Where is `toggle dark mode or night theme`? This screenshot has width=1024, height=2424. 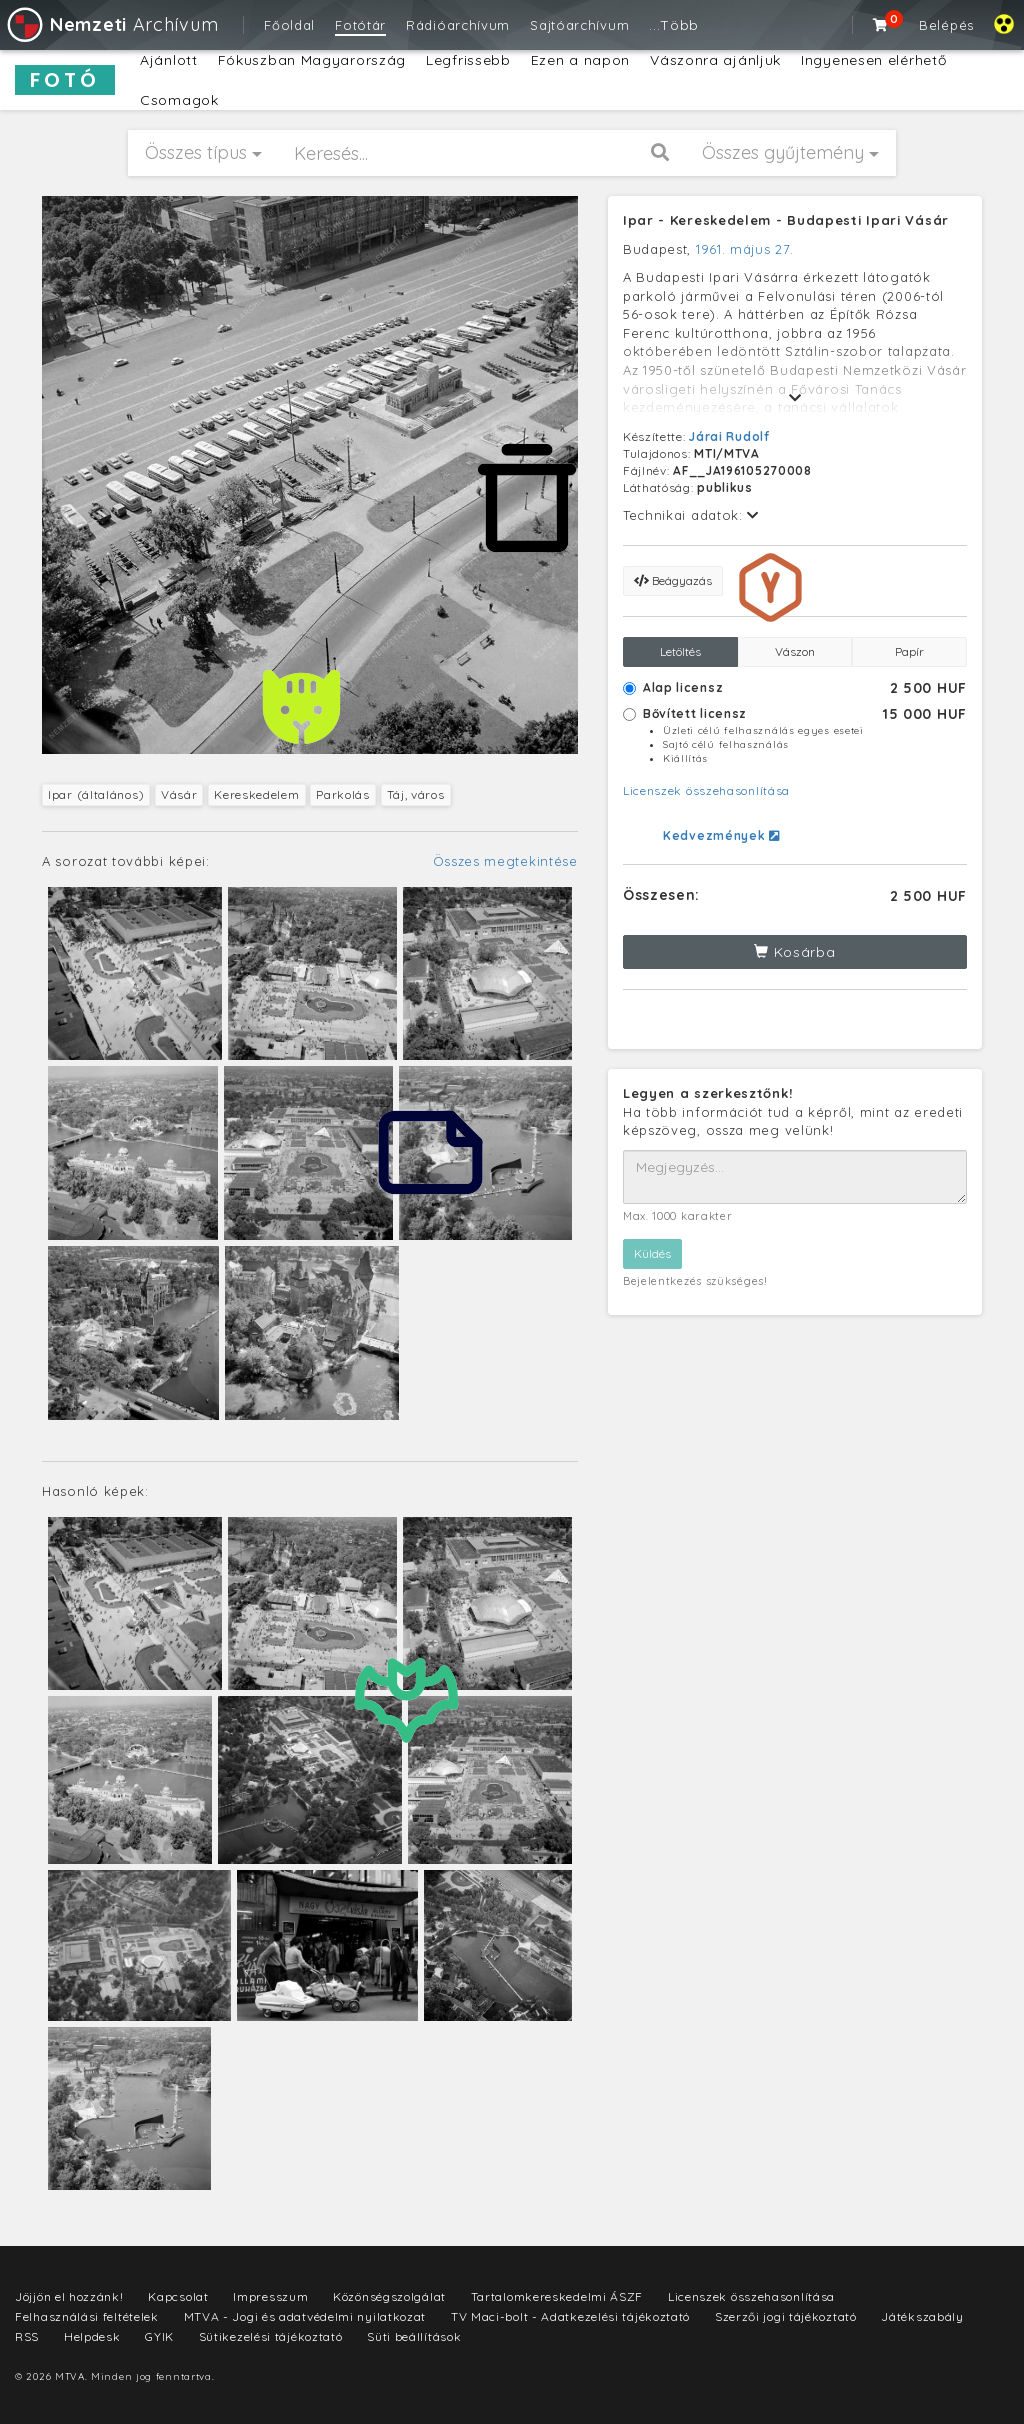
toggle dark mode or night theme is located at coordinates (406, 1700).